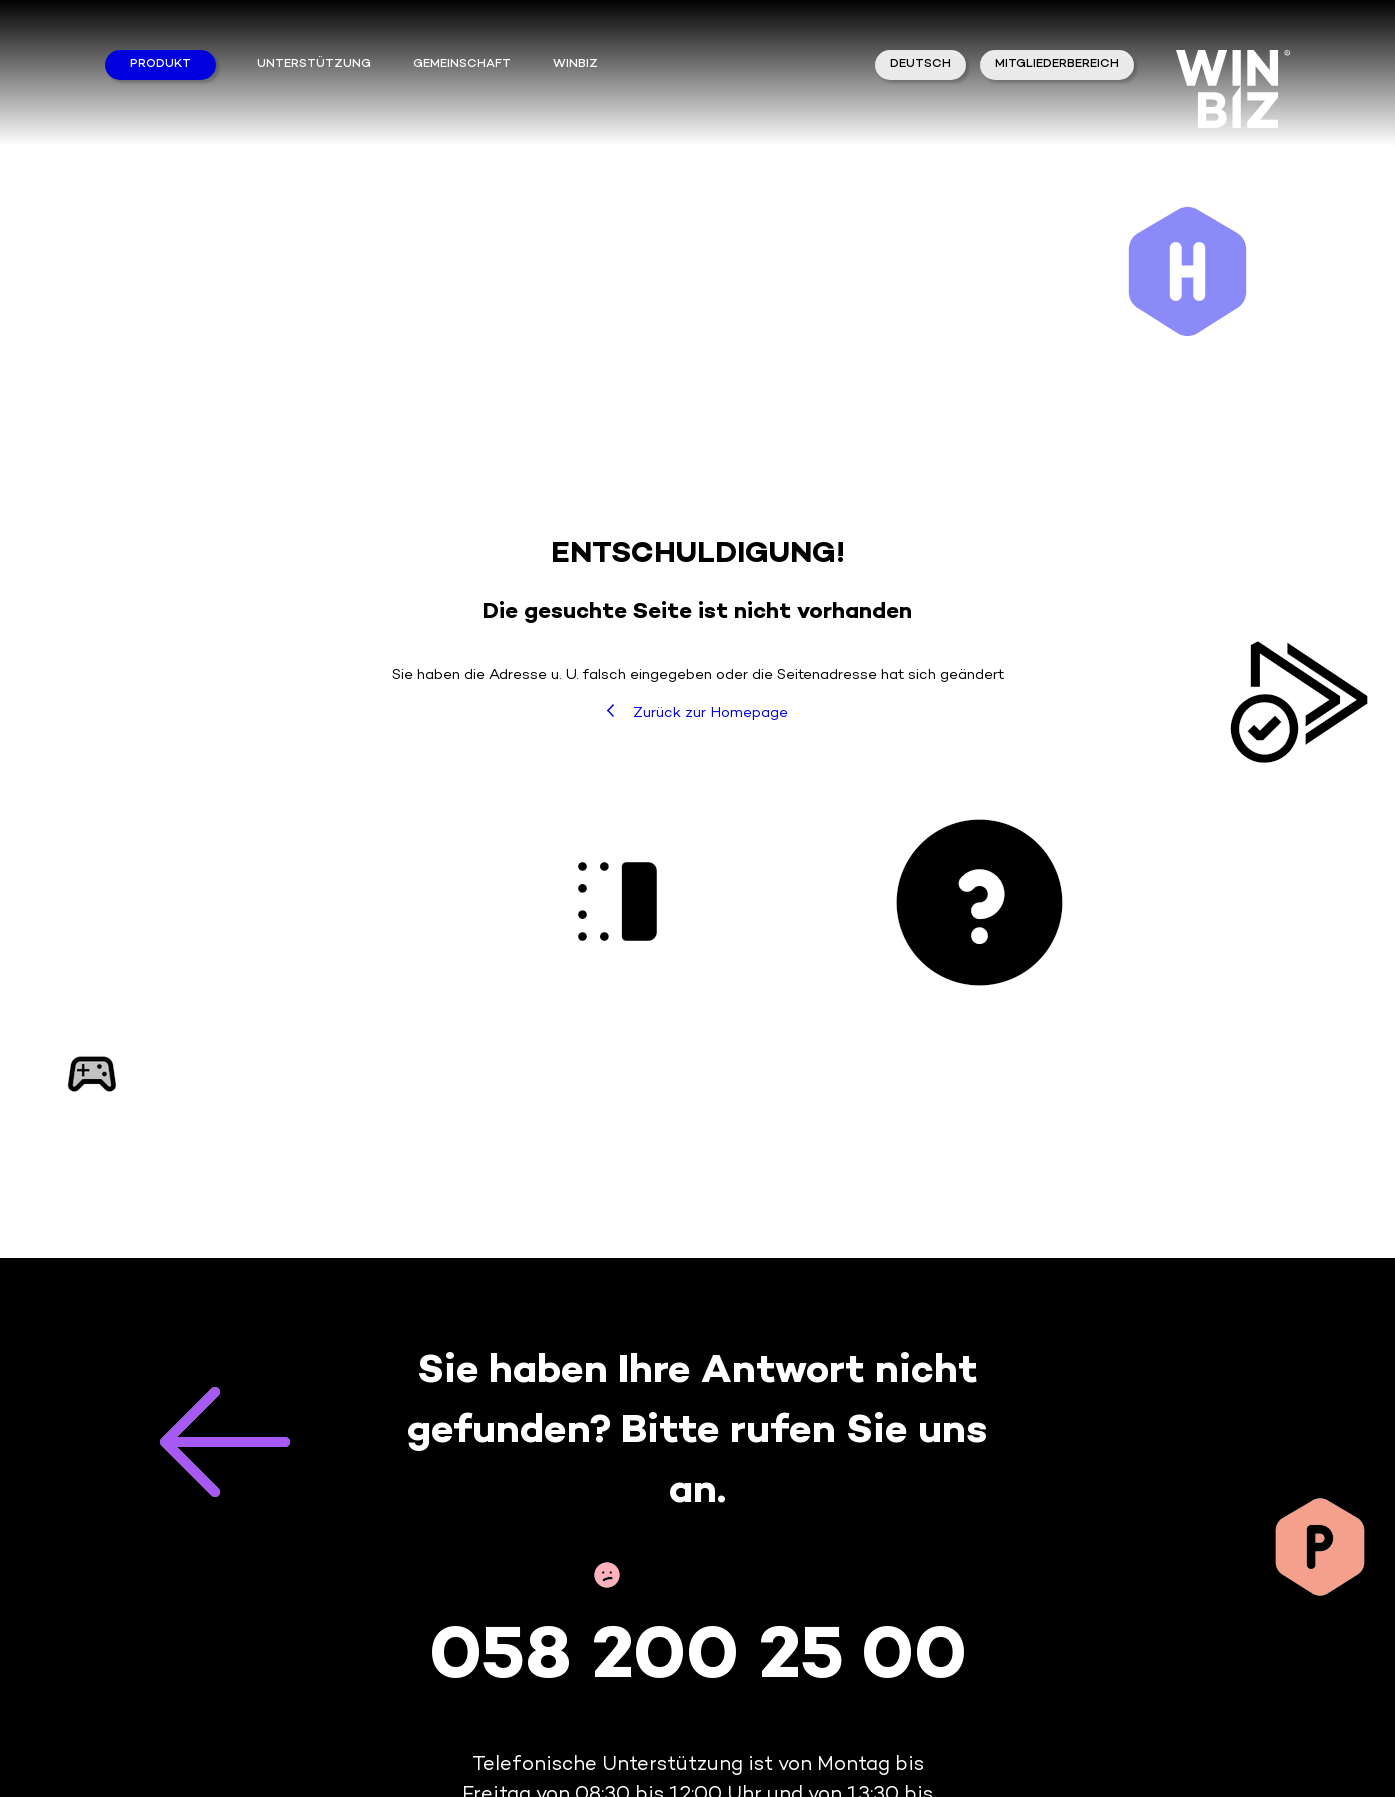  Describe the element at coordinates (1187, 271) in the screenshot. I see `access help or documentation` at that location.